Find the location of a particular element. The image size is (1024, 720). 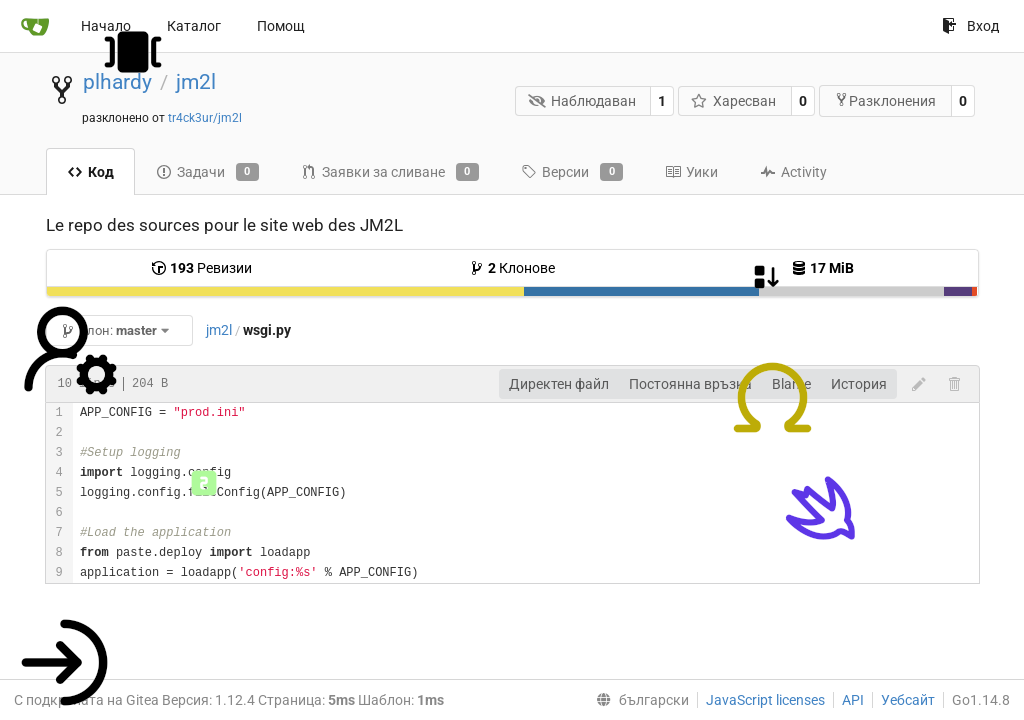

swift programming language logo is located at coordinates (820, 508).